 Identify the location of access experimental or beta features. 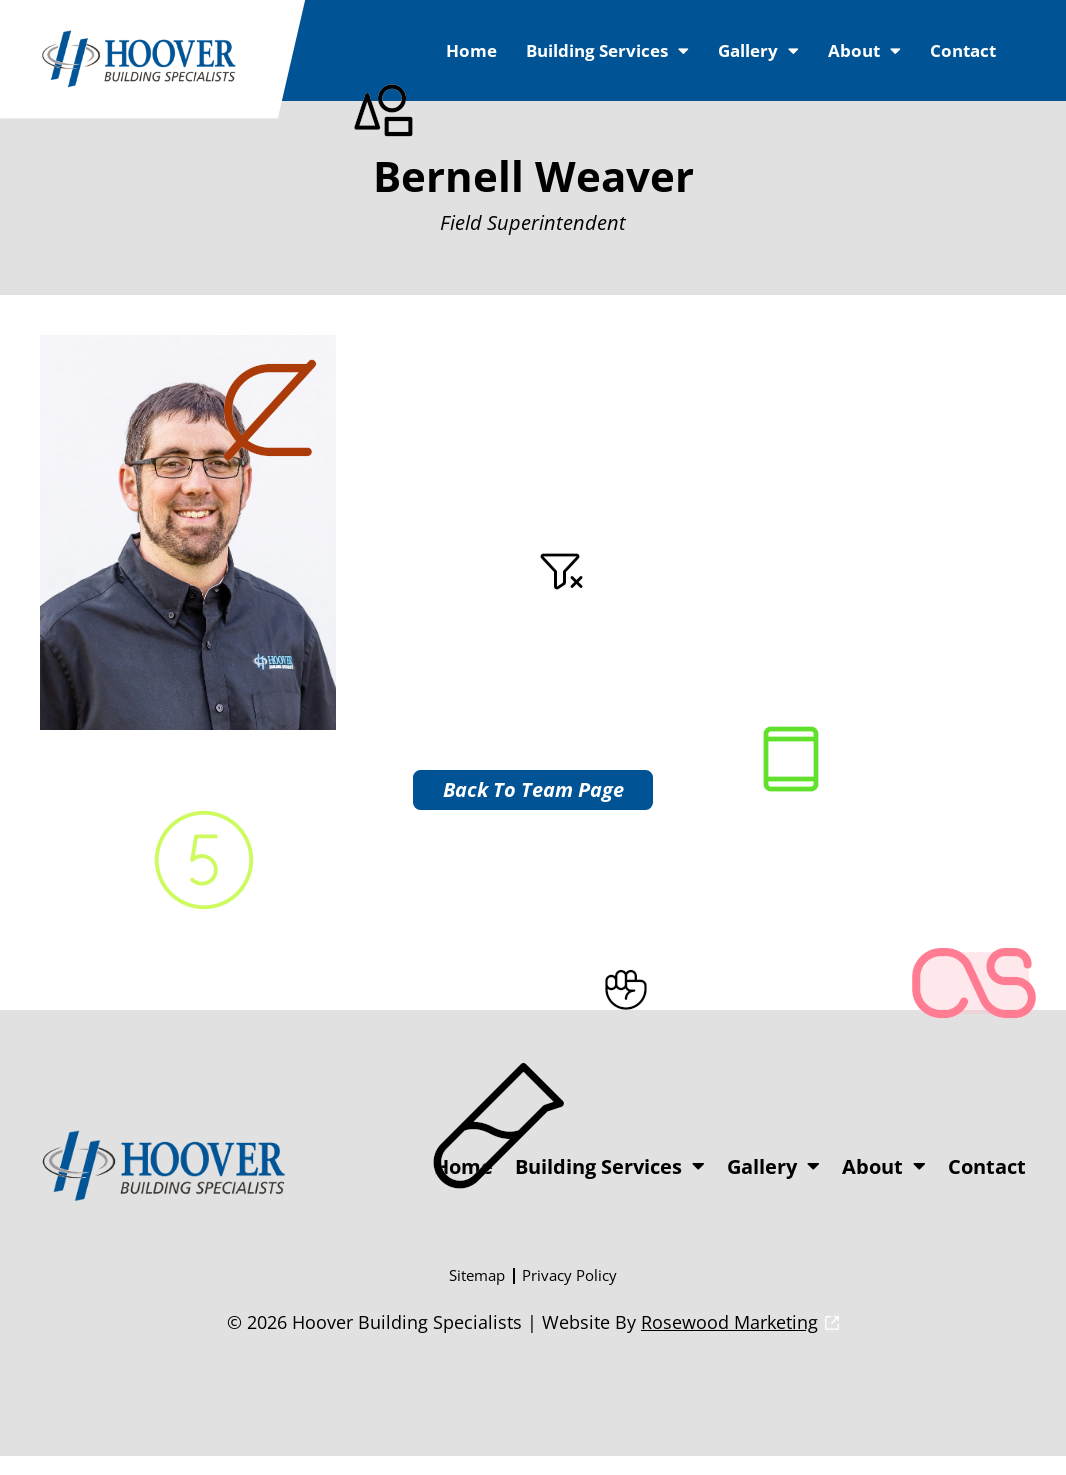
(496, 1125).